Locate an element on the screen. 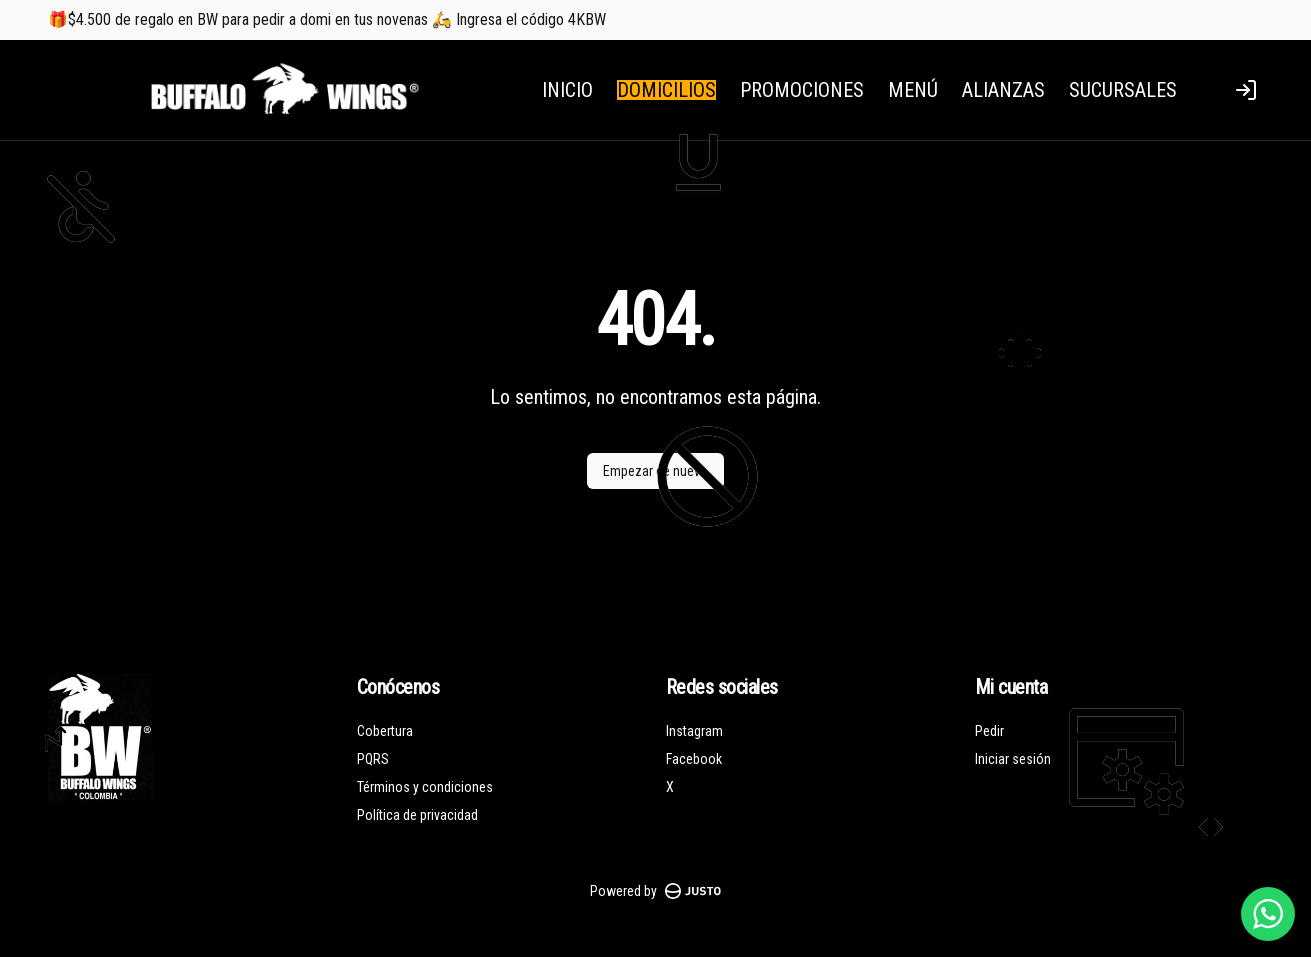 This screenshot has height=957, width=1311. indicates location or service is not wheelchair accessible is located at coordinates (83, 206).